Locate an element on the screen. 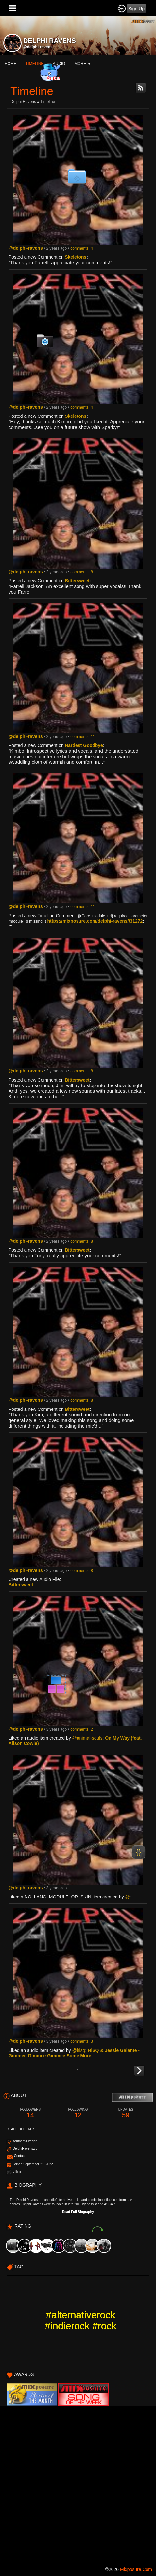 The height and width of the screenshot is (2576, 156). access stylesheet preferences for web browser is located at coordinates (138, 1852).